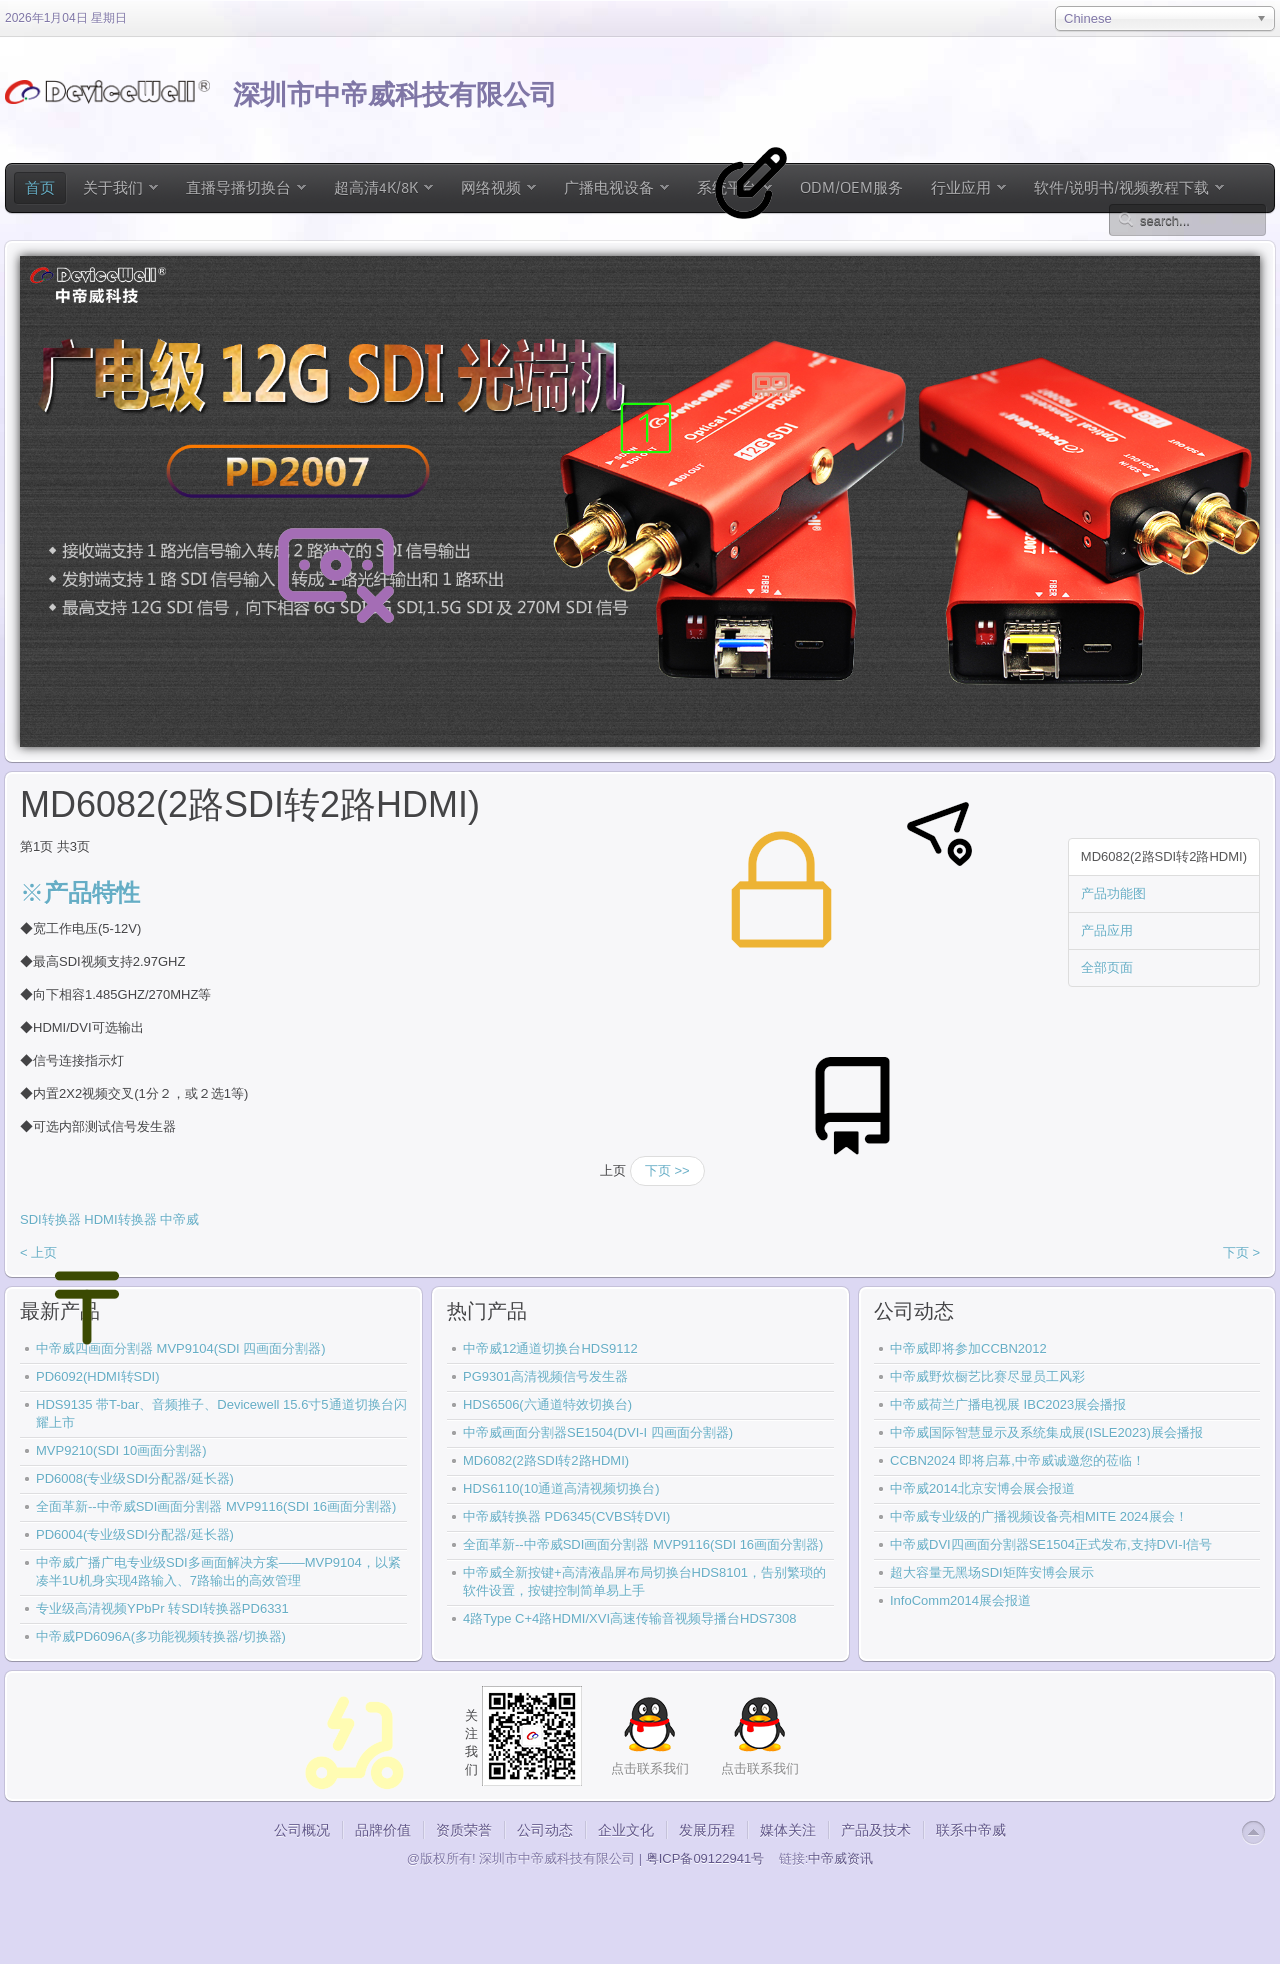 The image size is (1280, 1964). I want to click on edit your profile or settings, so click(751, 183).